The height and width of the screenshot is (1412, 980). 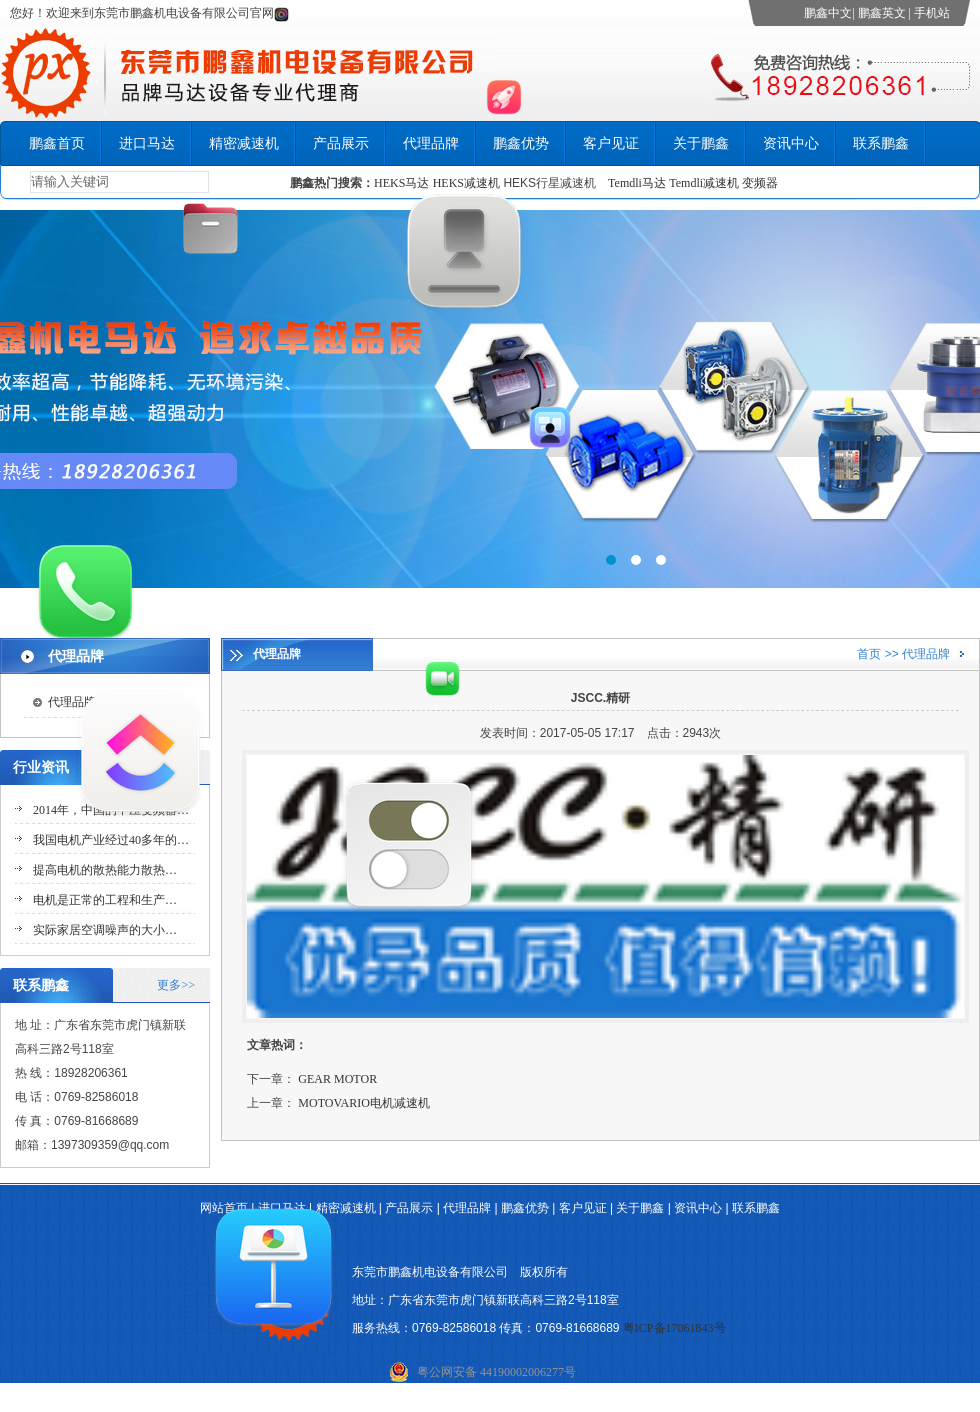 I want to click on open Image Playground app, so click(x=281, y=14).